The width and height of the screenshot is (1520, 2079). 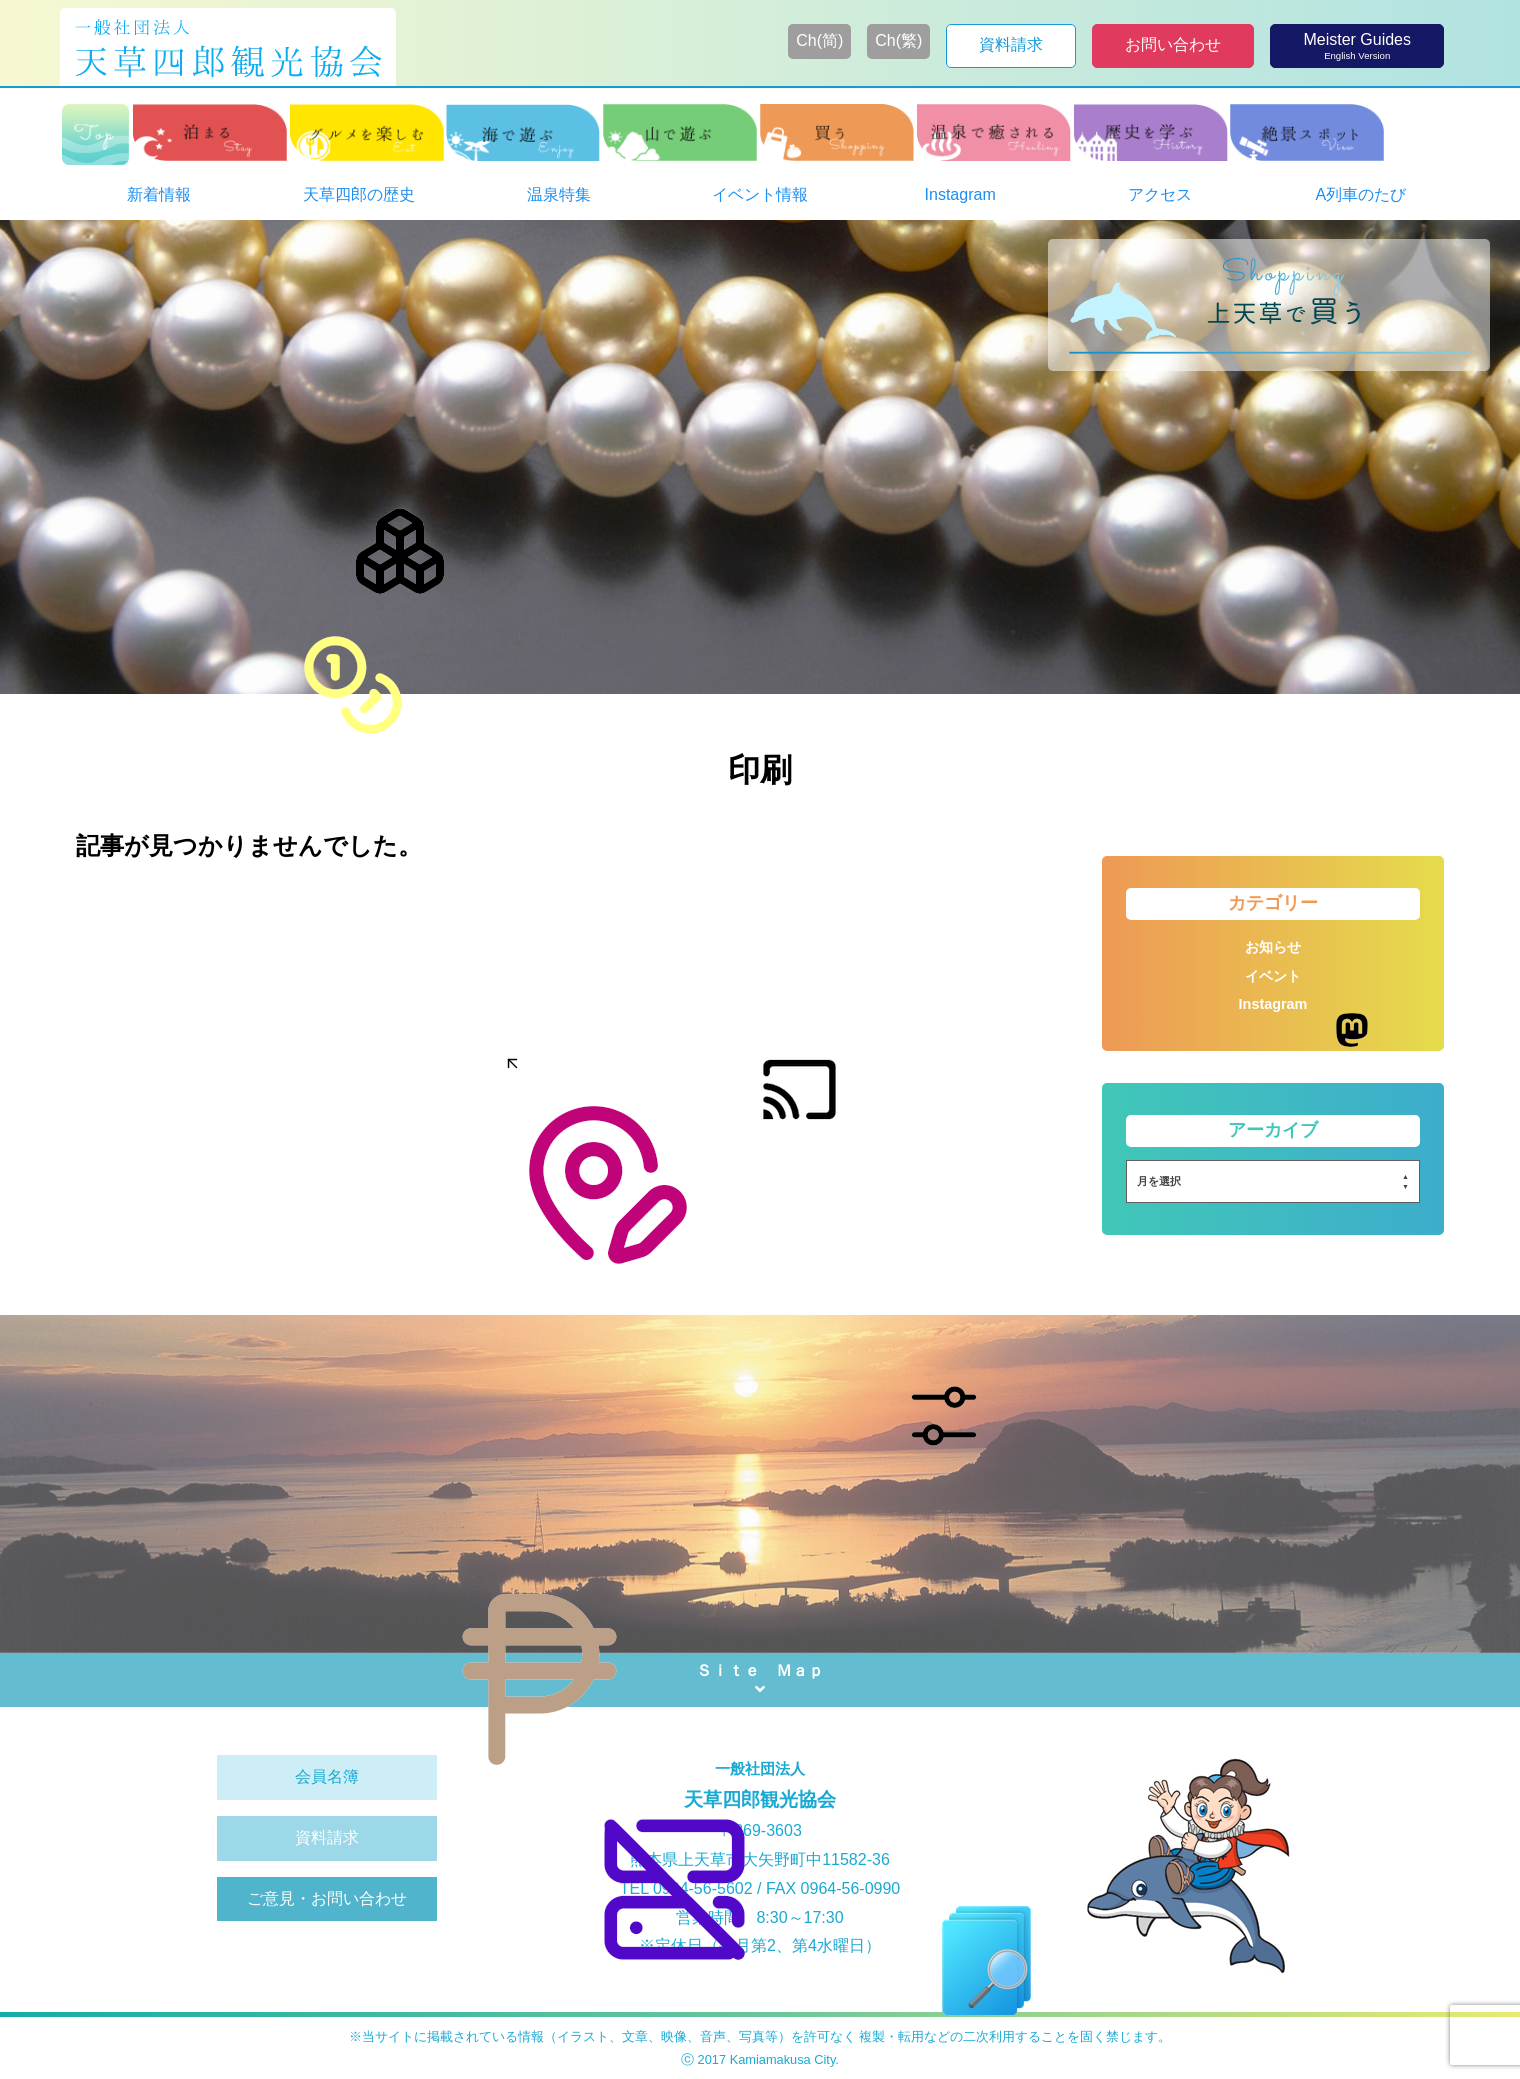 I want to click on indicates philippine peso currency, so click(x=539, y=1679).